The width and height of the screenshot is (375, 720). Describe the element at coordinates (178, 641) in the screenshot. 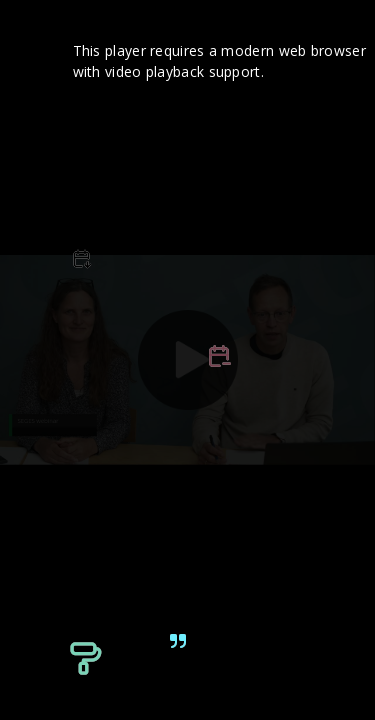

I see `insert a quotation or blockquote` at that location.